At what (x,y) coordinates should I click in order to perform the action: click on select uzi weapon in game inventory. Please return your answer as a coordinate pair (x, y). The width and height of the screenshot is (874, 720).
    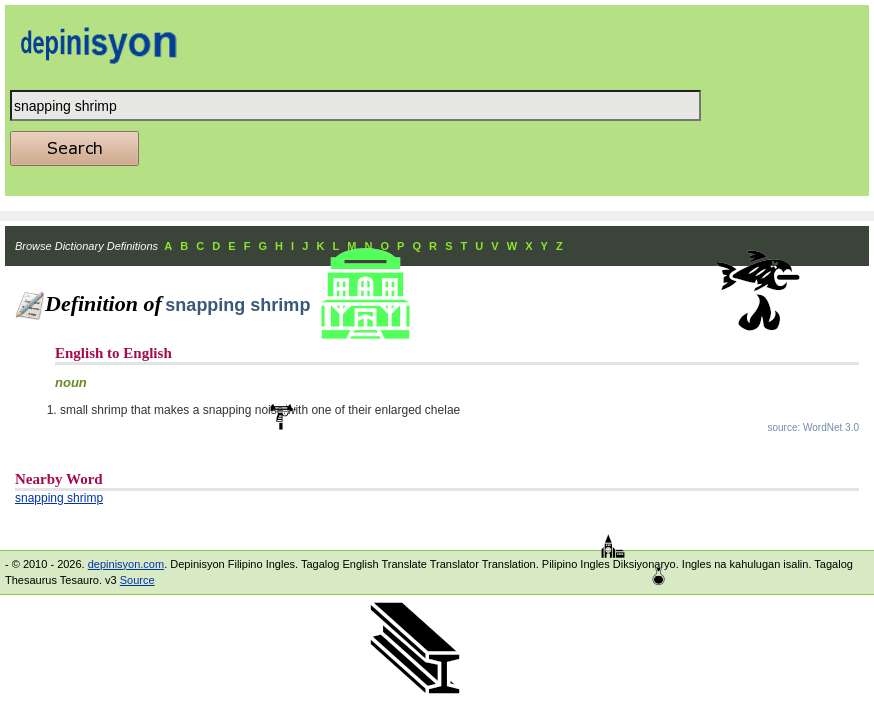
    Looking at the image, I should click on (283, 417).